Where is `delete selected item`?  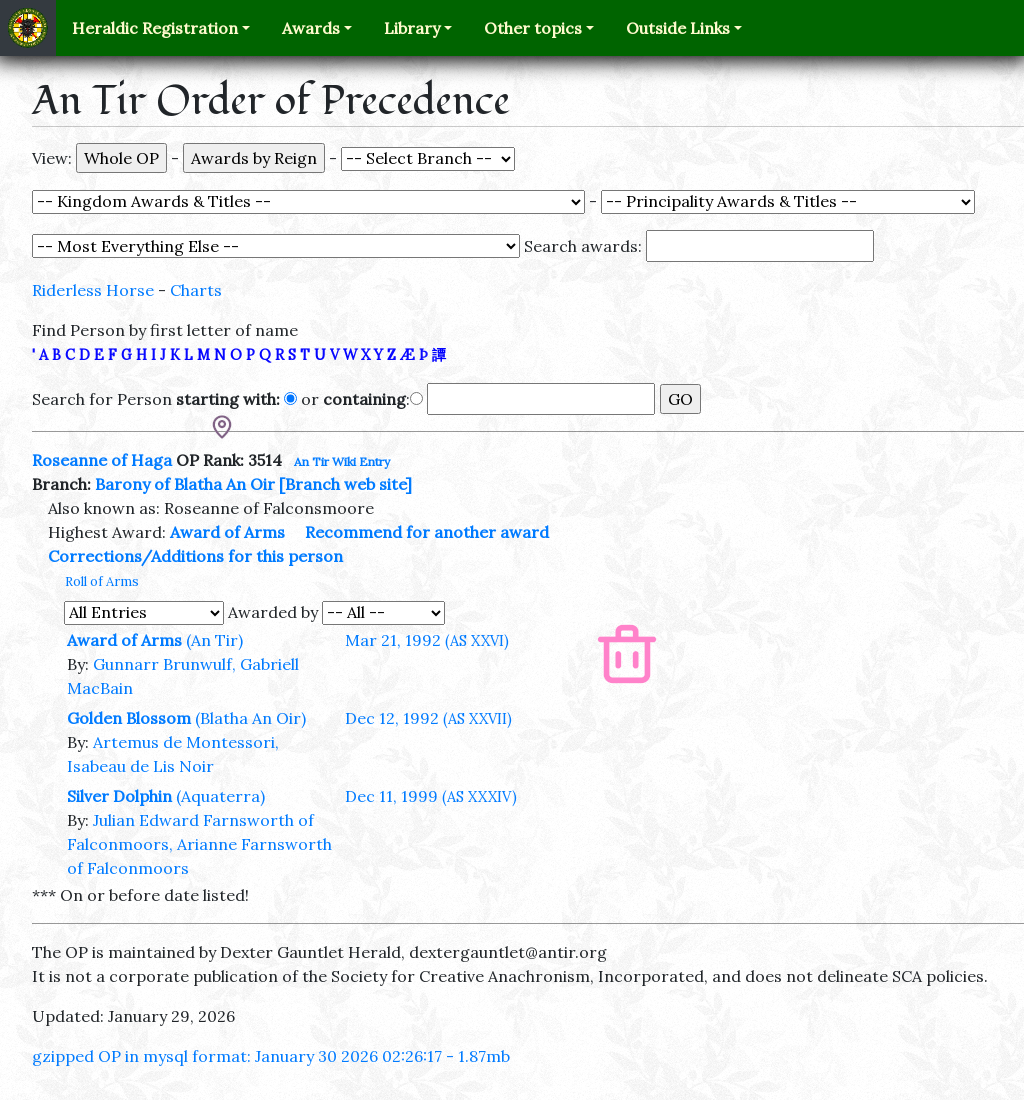
delete selected item is located at coordinates (627, 654).